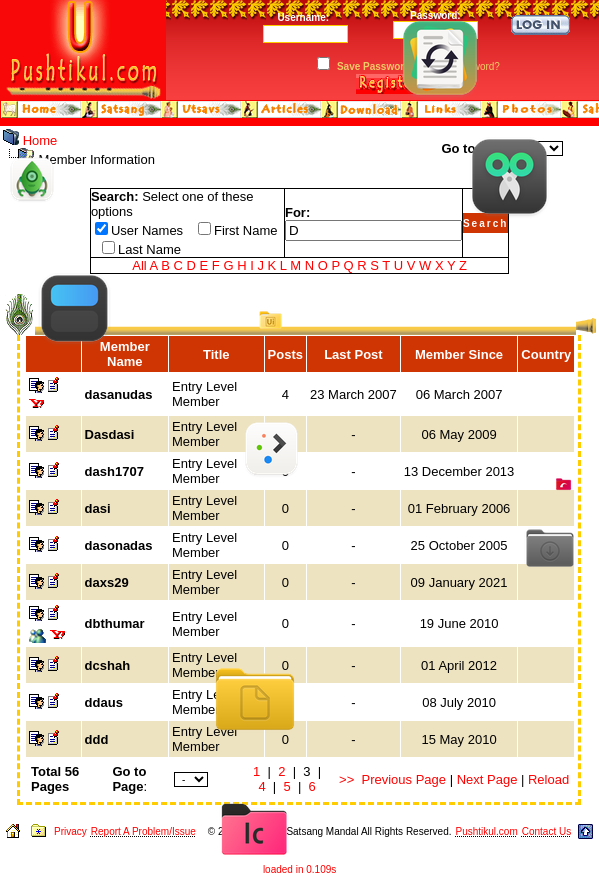 The height and width of the screenshot is (875, 599). I want to click on open folder containing Adobe InCopy files, so click(254, 831).